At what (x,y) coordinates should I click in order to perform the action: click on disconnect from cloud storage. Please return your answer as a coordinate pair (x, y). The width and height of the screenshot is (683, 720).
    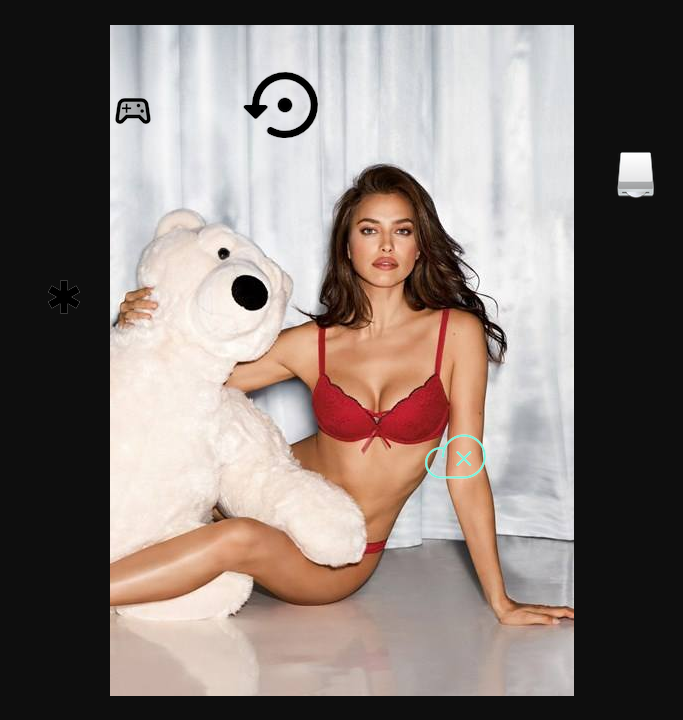
    Looking at the image, I should click on (455, 456).